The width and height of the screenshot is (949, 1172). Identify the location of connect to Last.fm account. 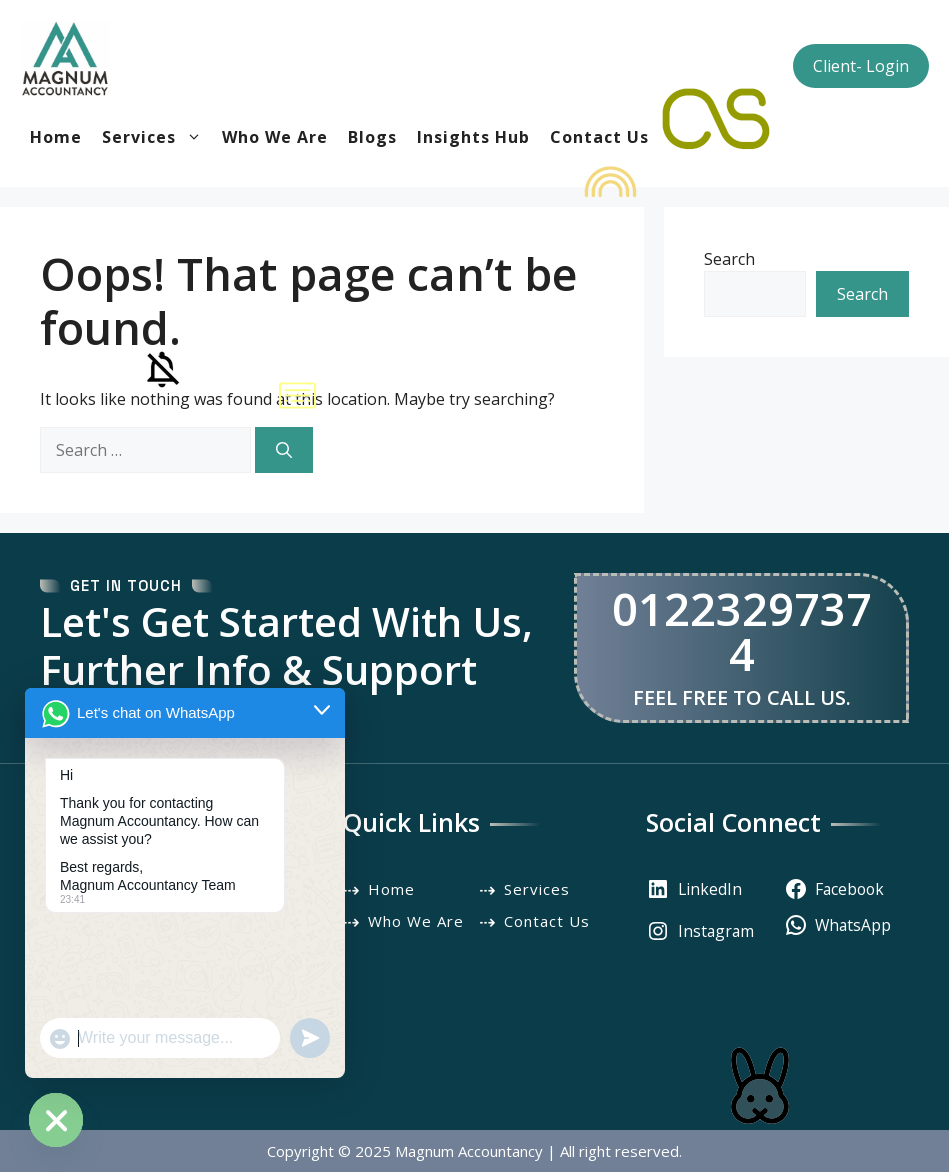
(716, 117).